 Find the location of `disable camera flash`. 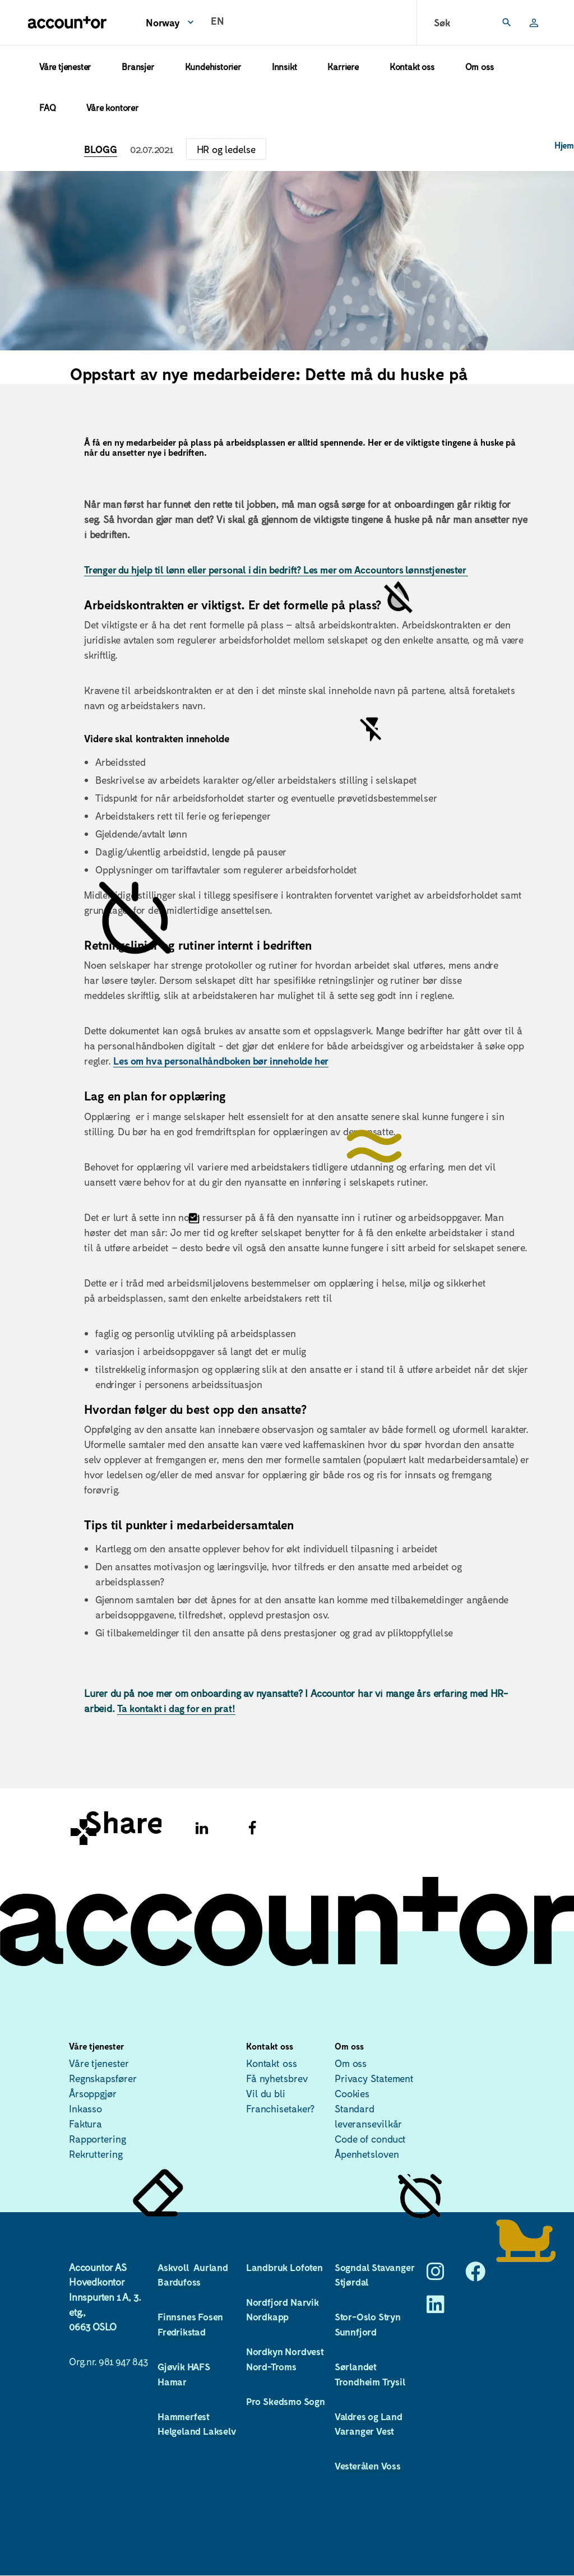

disable camera flash is located at coordinates (372, 730).